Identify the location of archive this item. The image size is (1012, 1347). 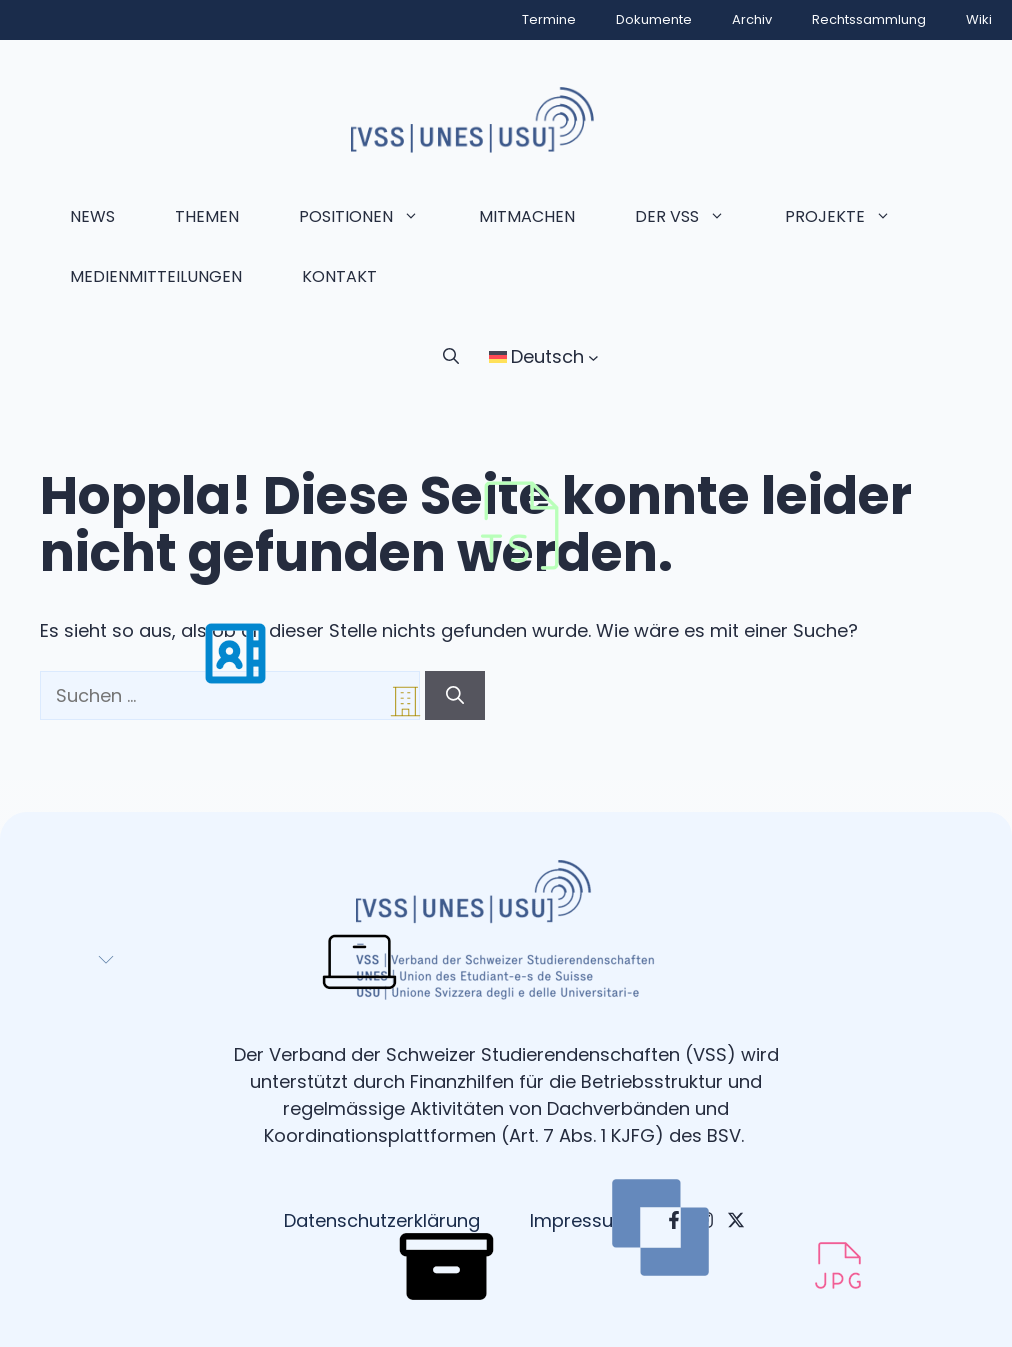
(446, 1266).